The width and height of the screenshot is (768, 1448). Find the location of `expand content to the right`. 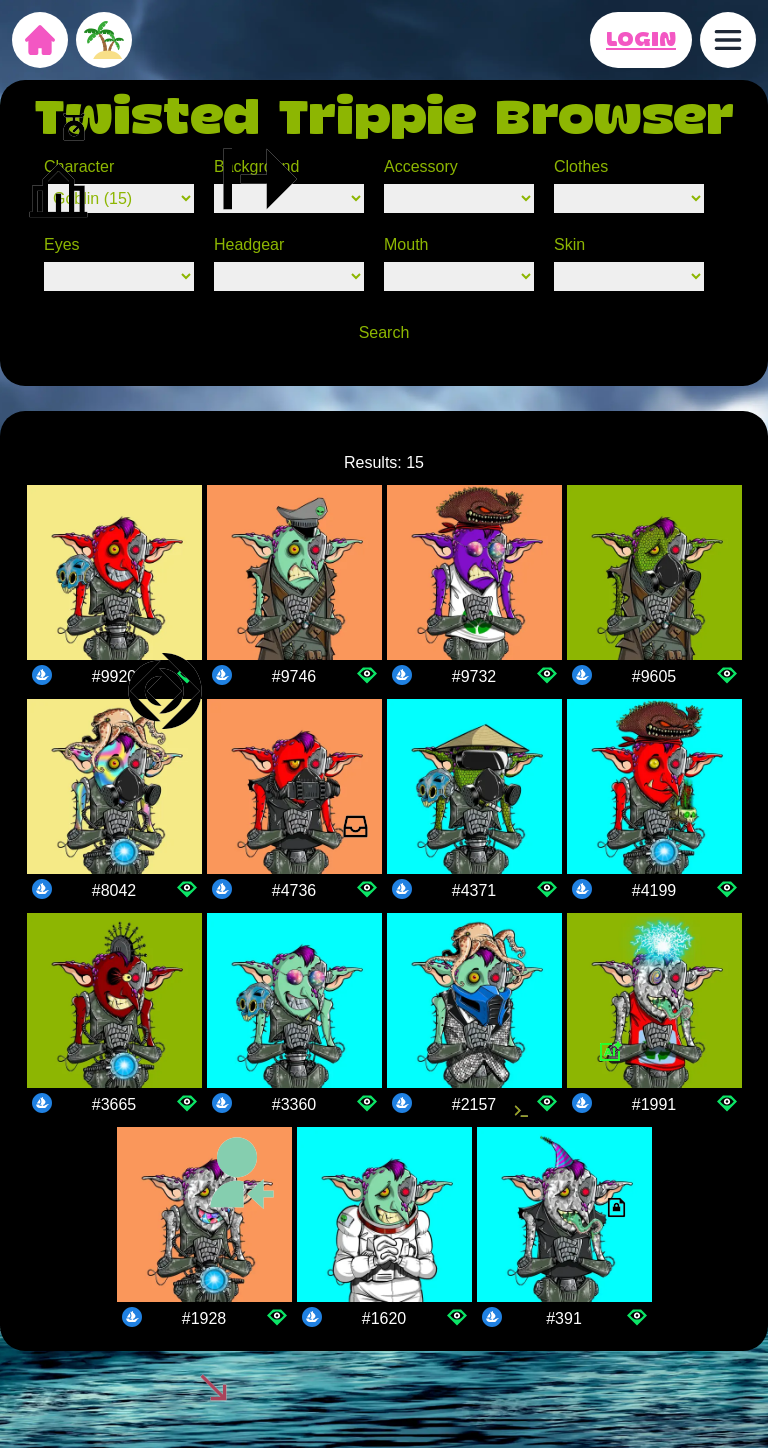

expand content to the right is located at coordinates (258, 179).